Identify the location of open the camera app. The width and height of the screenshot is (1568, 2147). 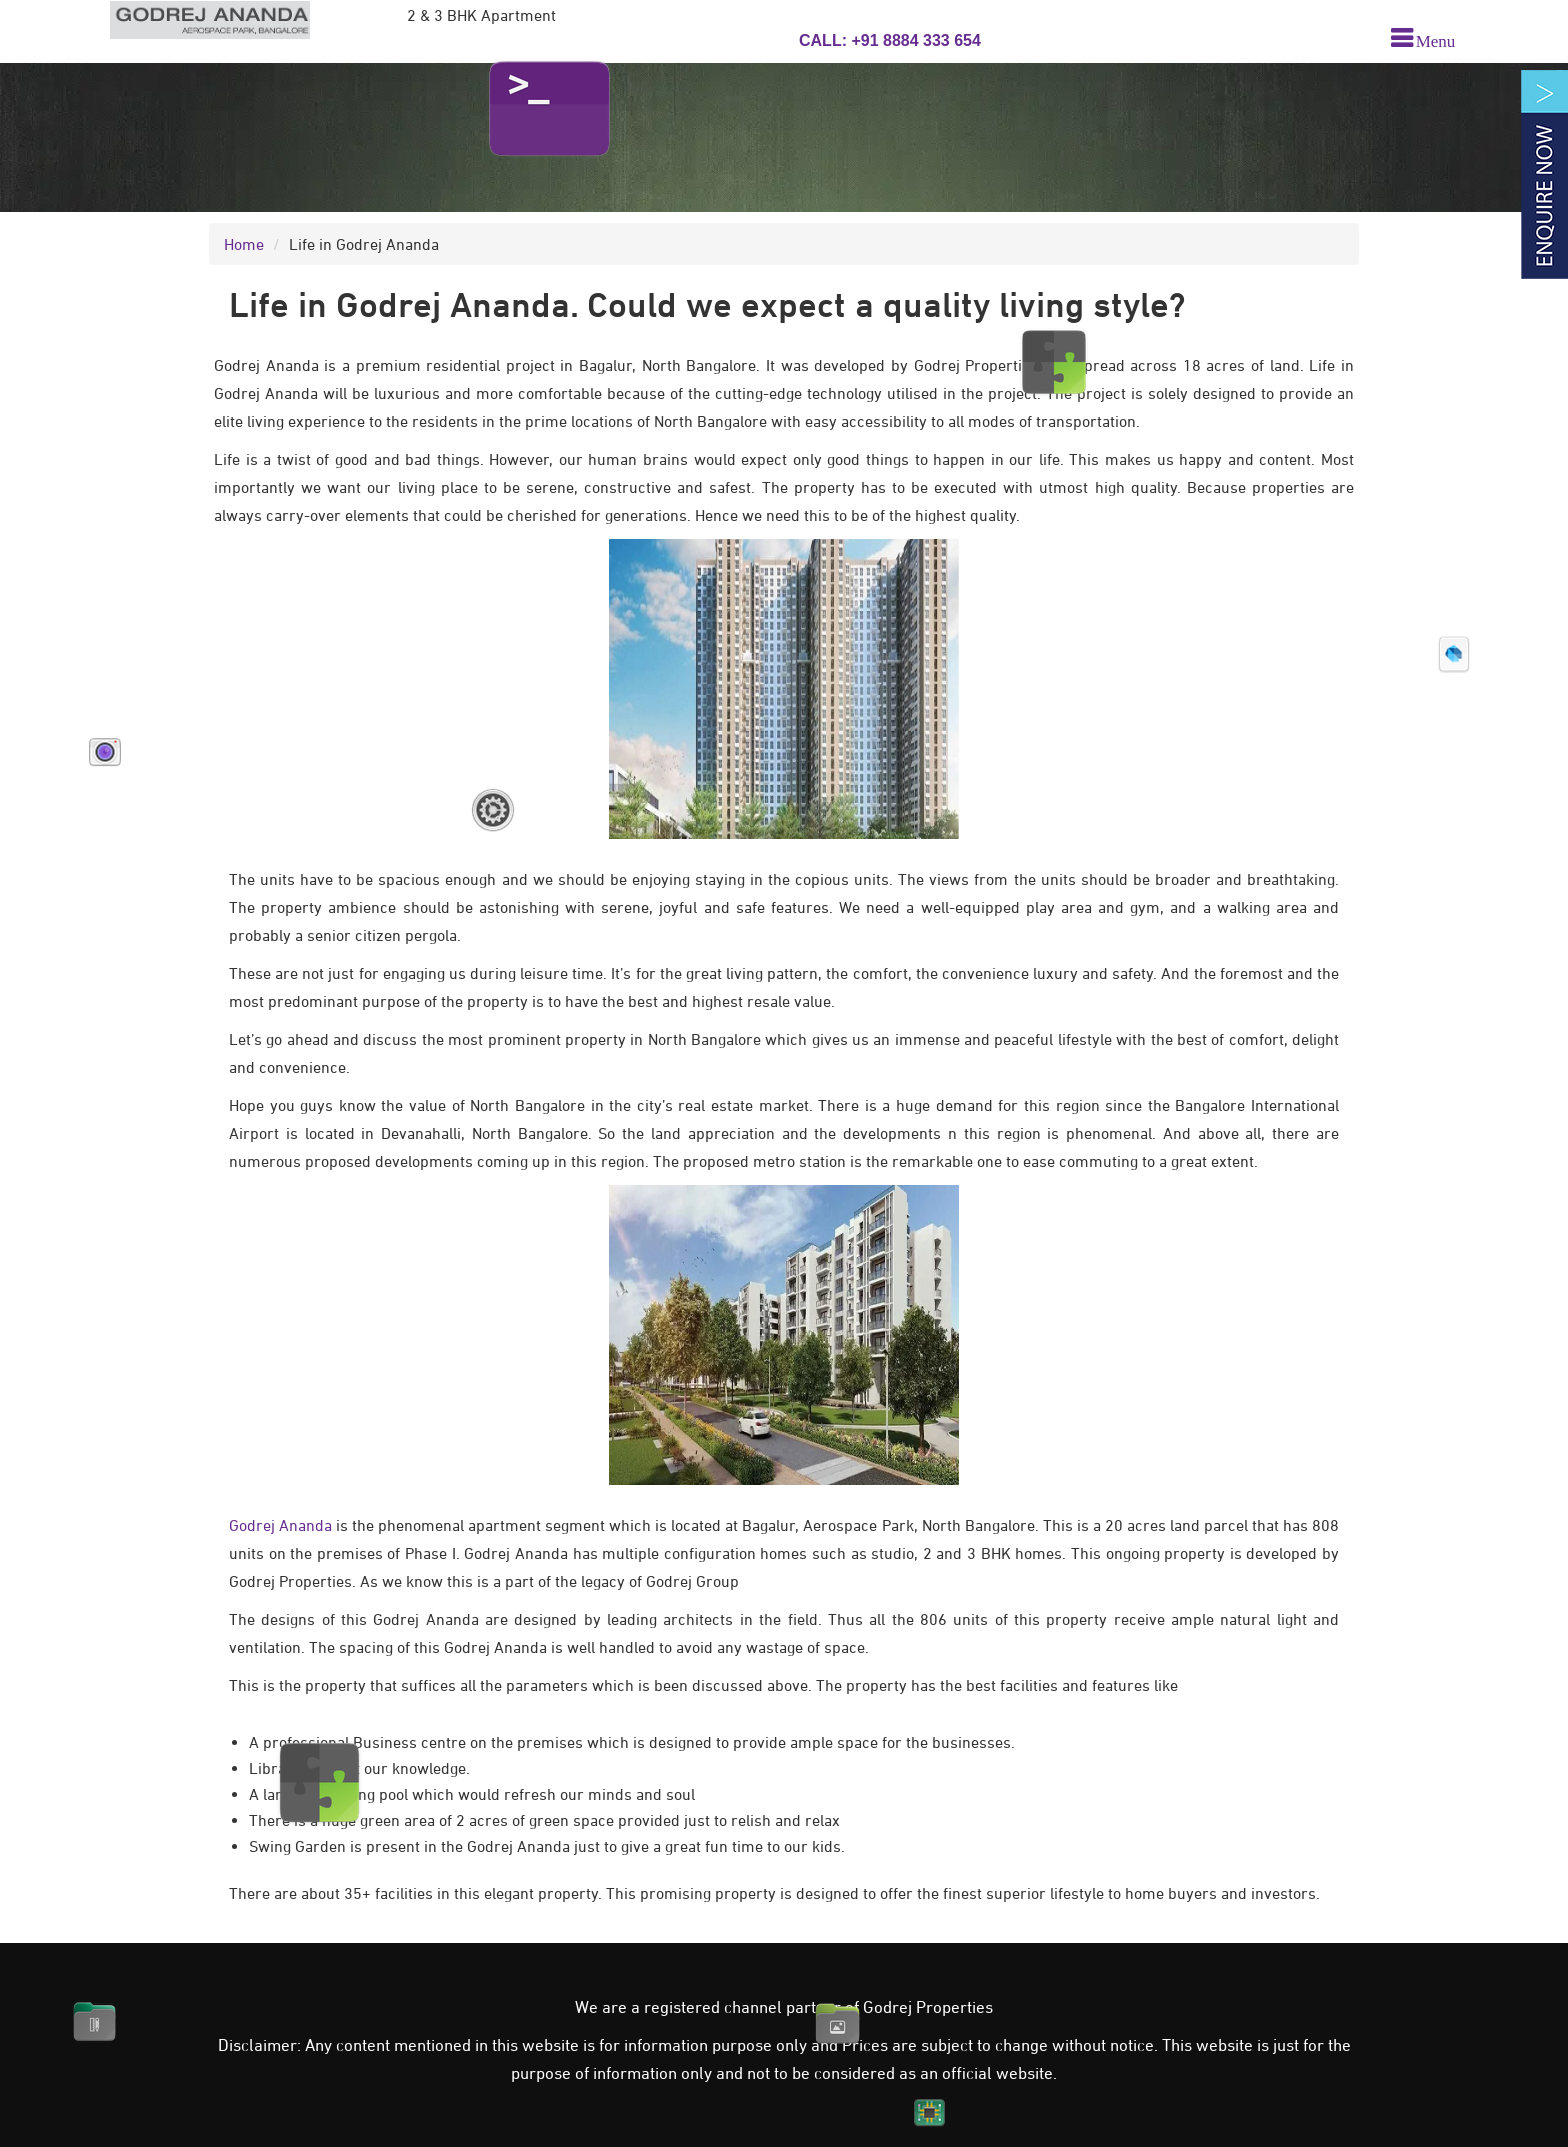
(105, 752).